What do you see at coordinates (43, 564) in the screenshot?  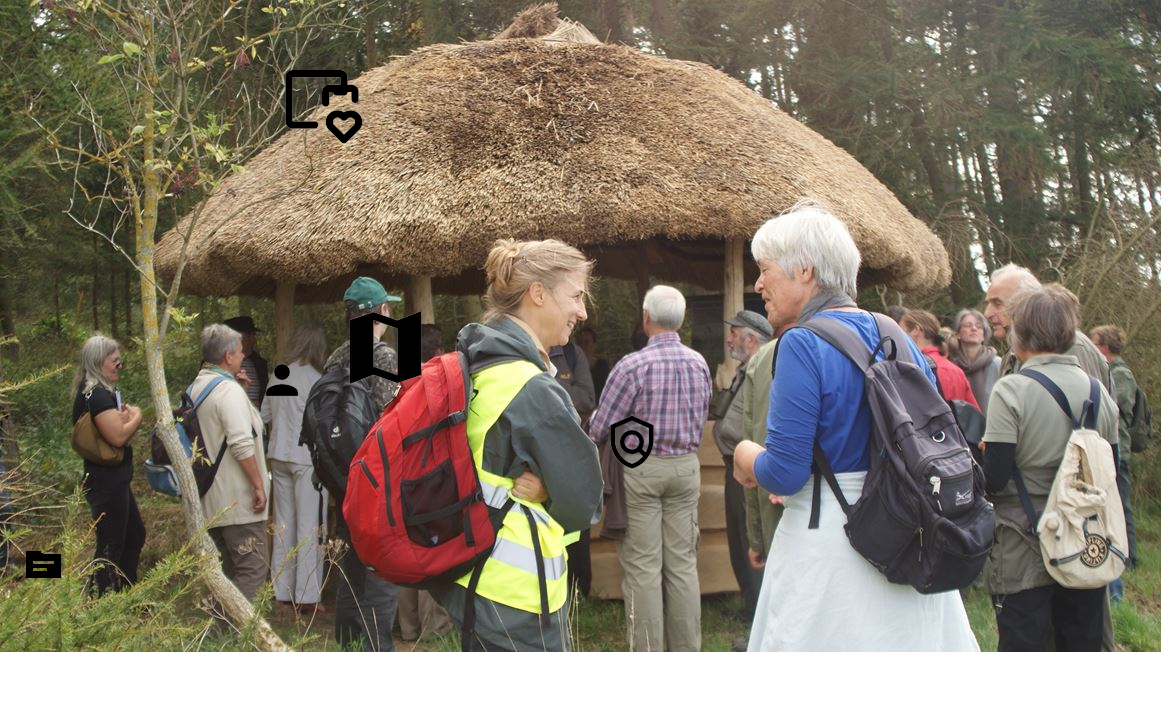 I see `view source files or documents` at bounding box center [43, 564].